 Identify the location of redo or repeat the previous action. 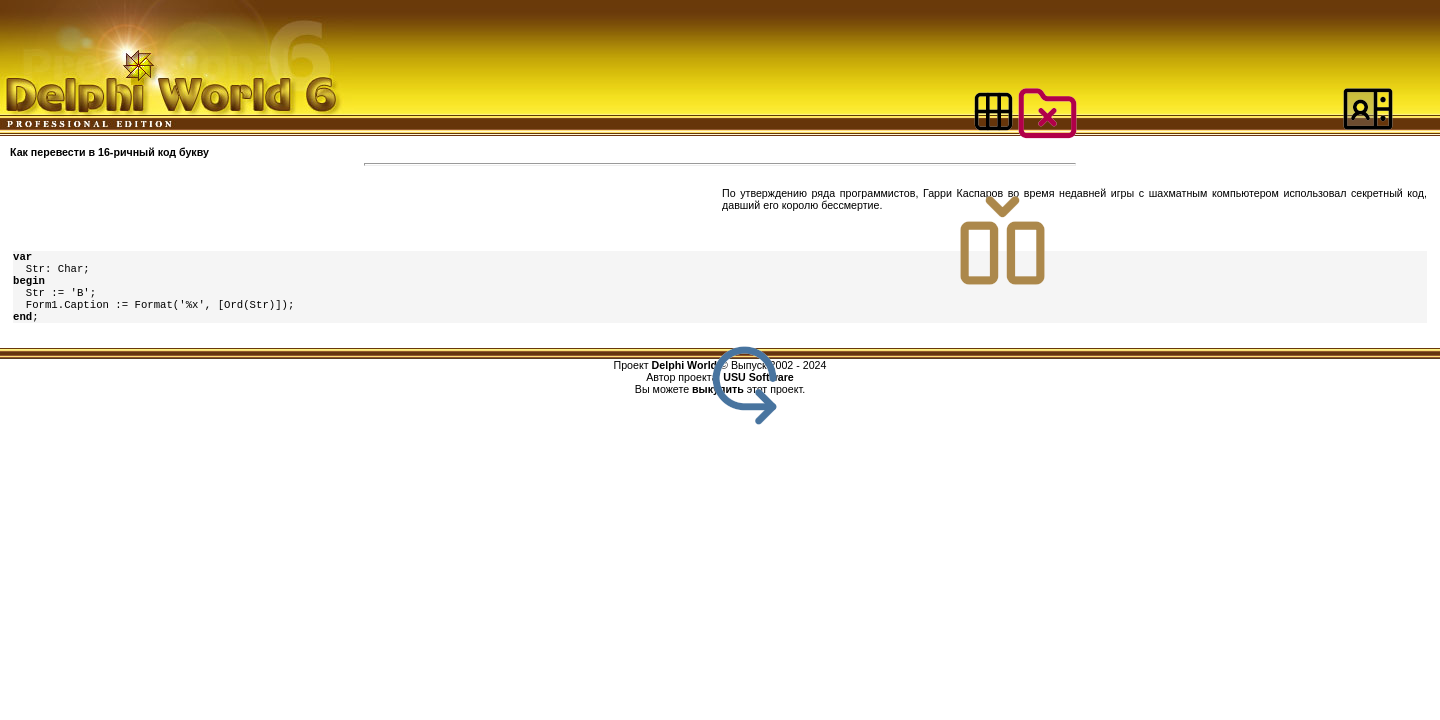
(744, 385).